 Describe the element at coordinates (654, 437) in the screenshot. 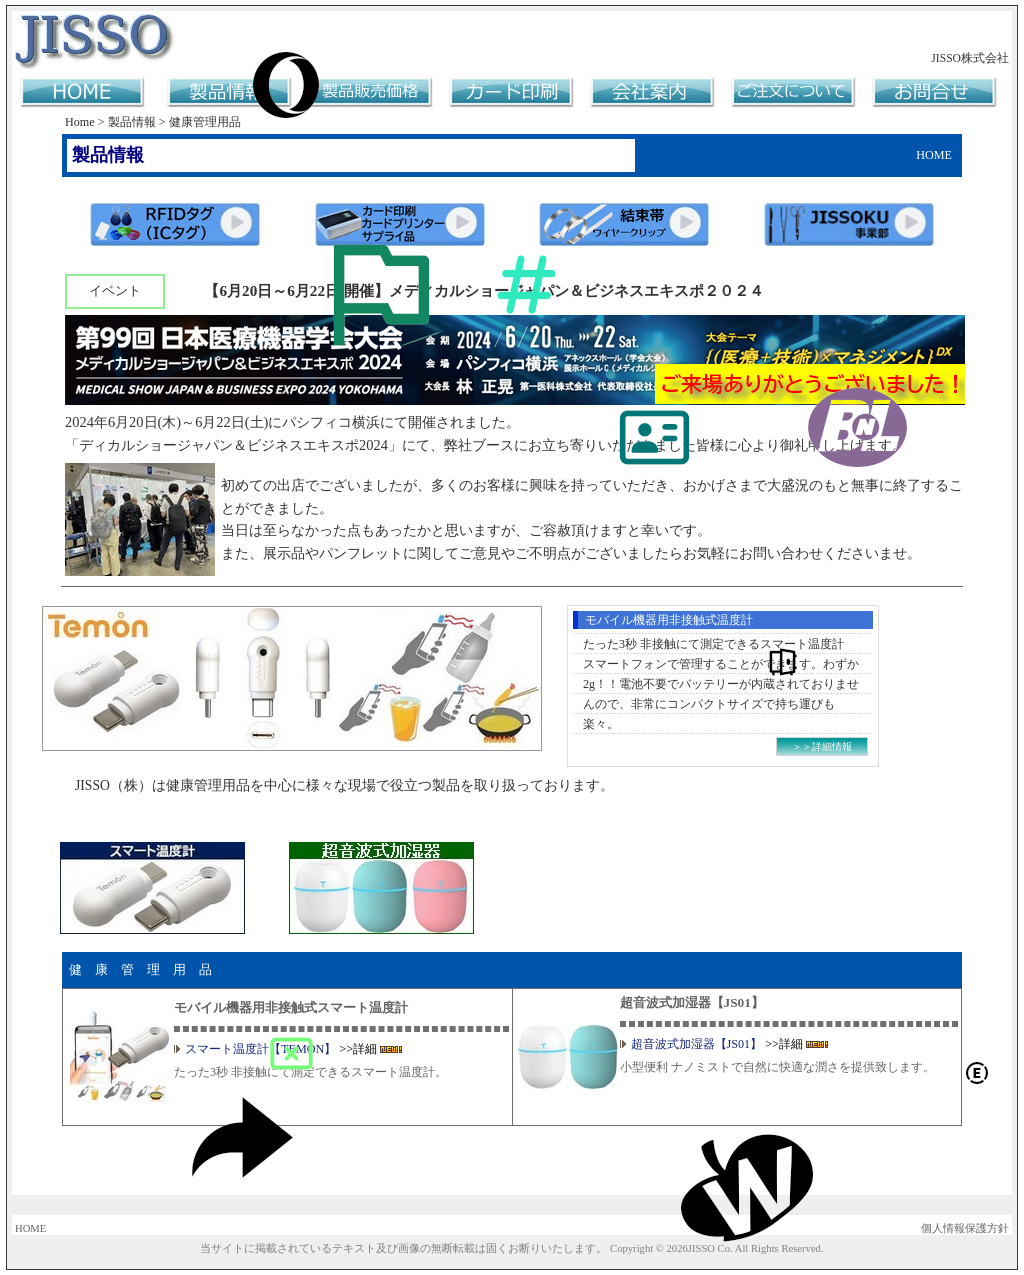

I see `view contact card details` at that location.